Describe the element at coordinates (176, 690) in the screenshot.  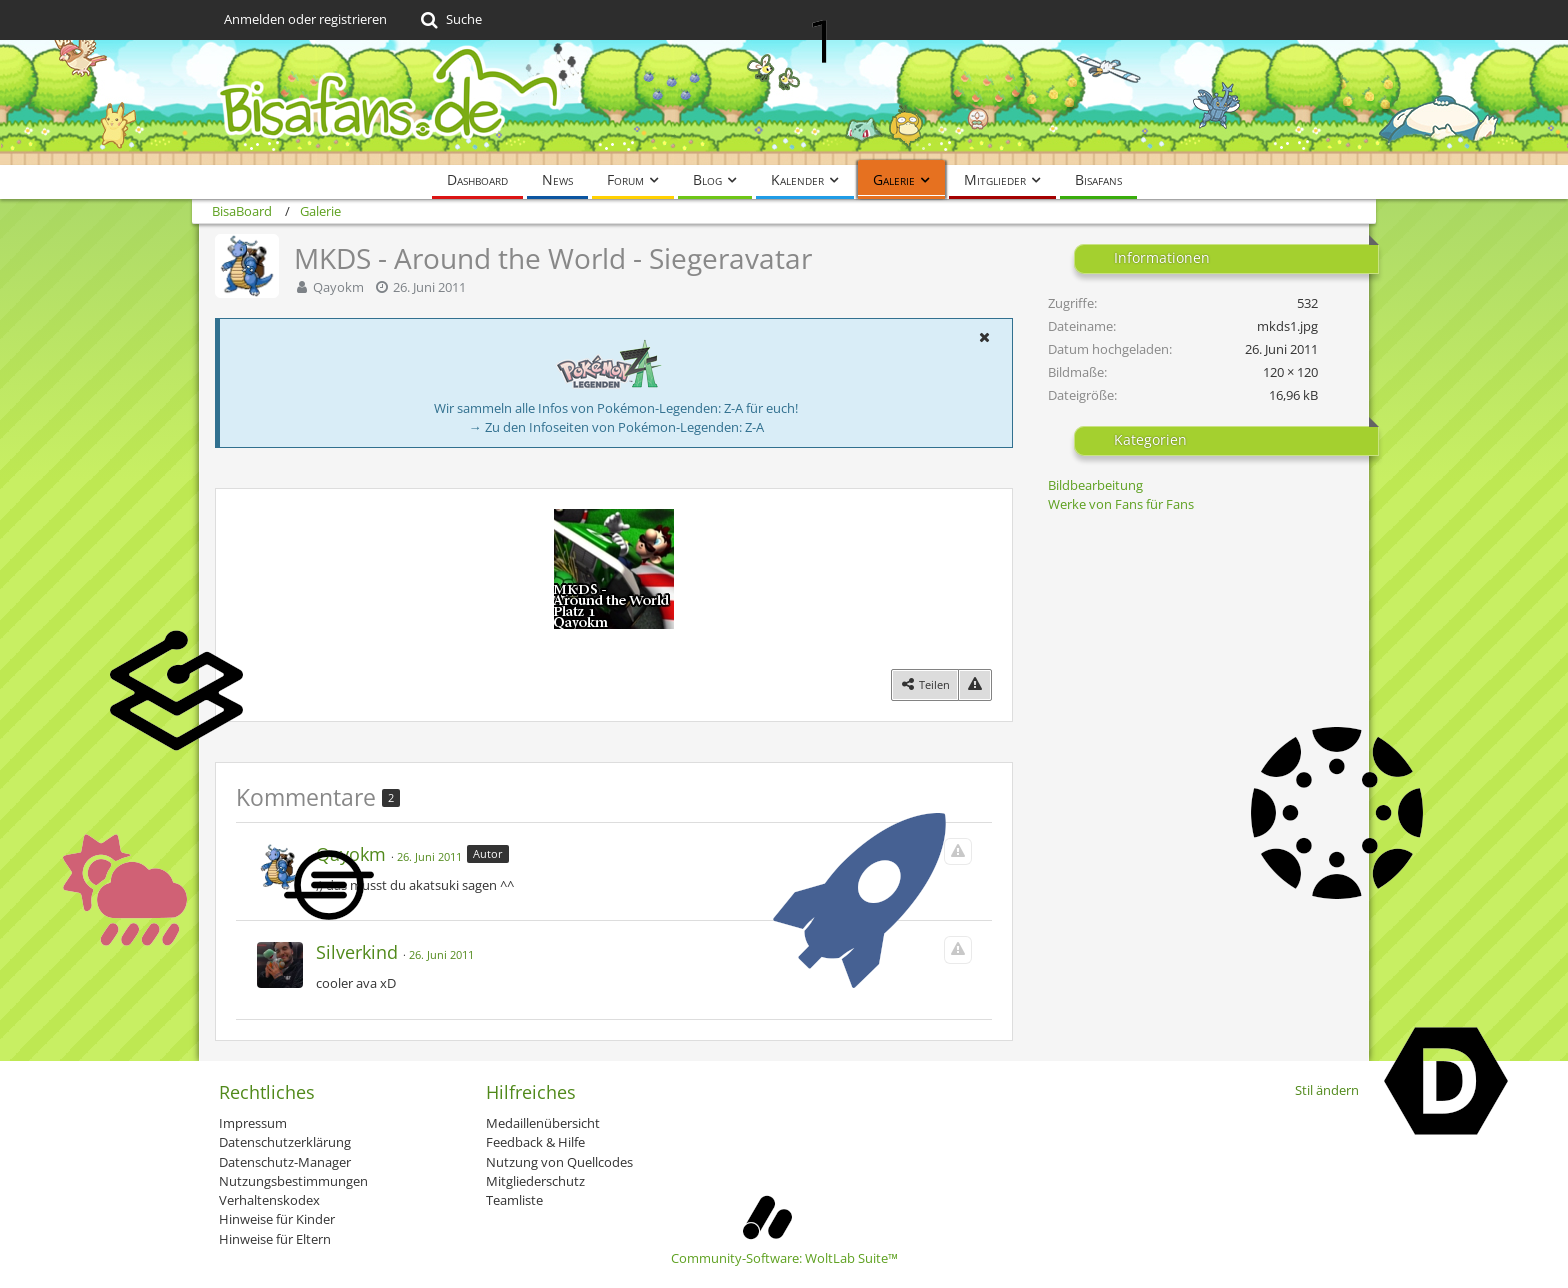
I see `open Traefik Proxy dashboard` at that location.